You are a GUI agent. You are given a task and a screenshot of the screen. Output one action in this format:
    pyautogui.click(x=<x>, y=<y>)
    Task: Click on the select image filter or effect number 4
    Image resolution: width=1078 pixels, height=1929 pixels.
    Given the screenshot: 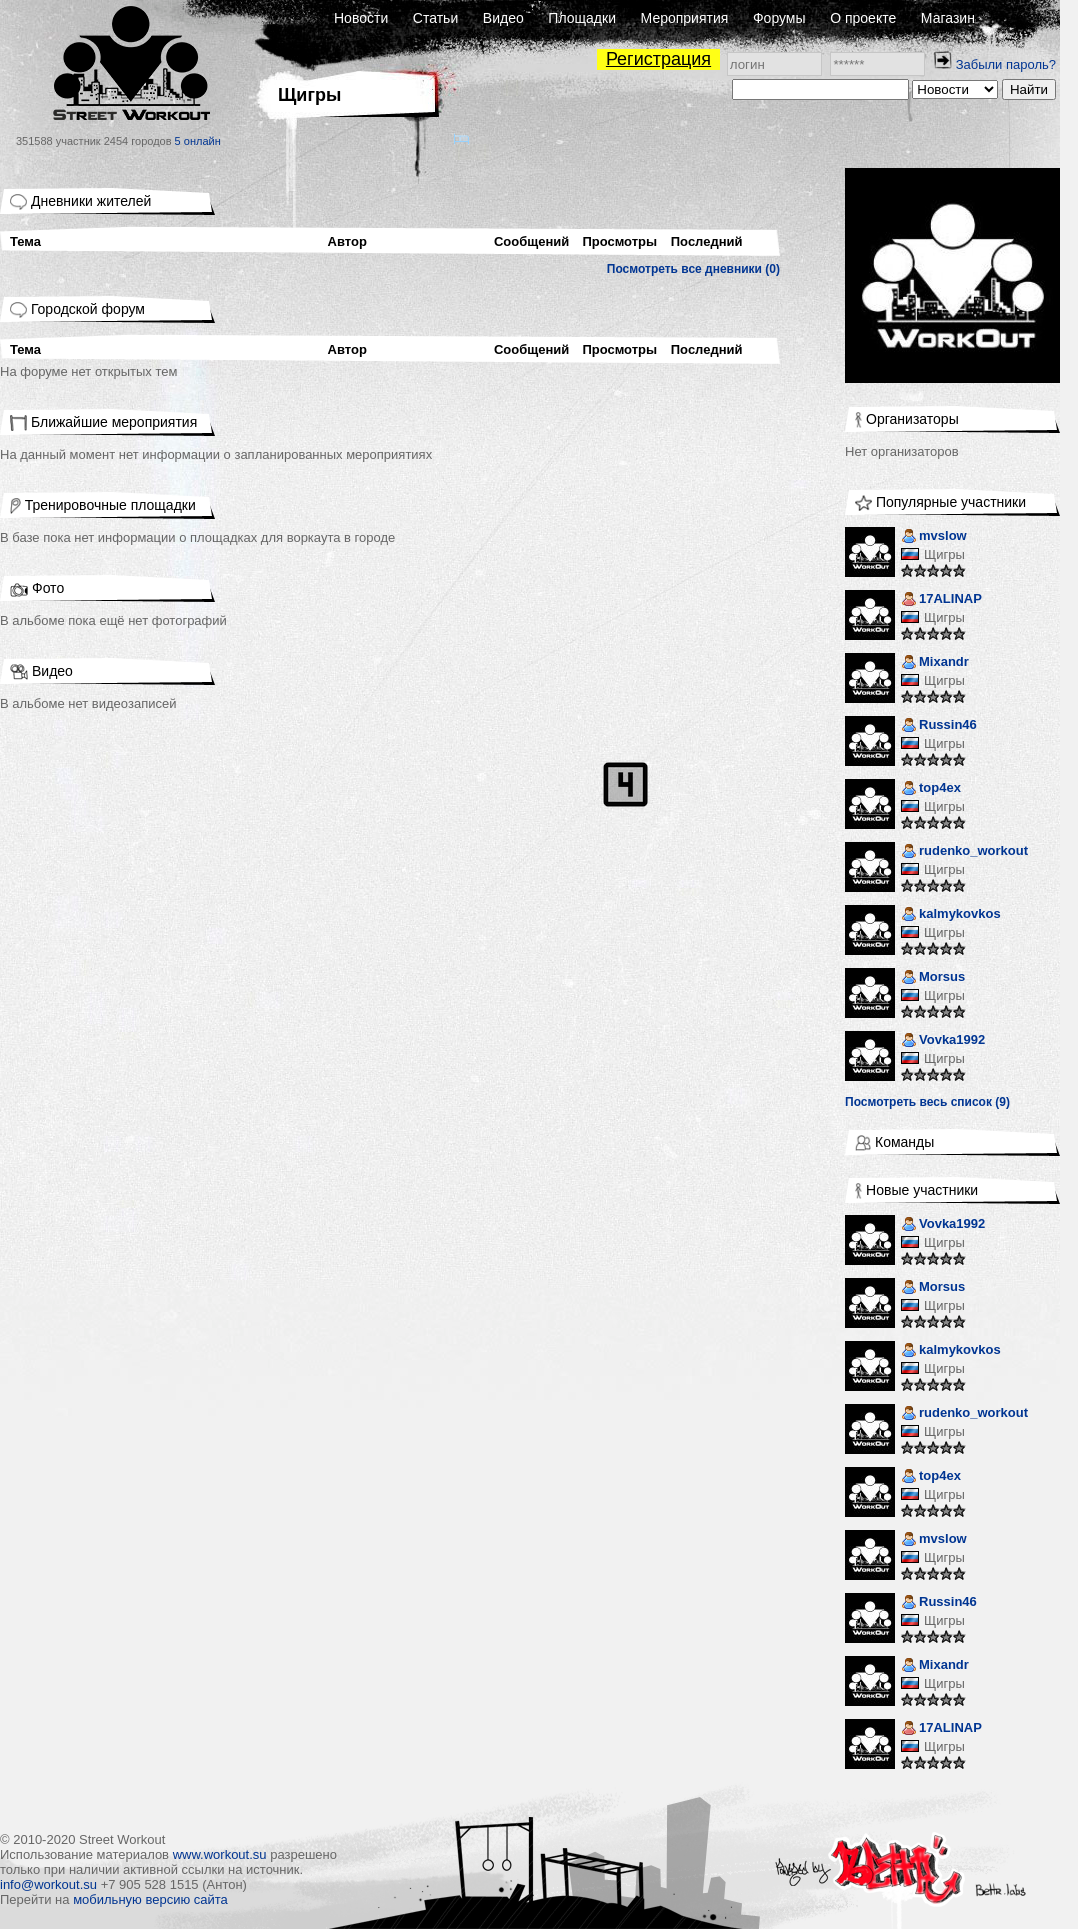 What is the action you would take?
    pyautogui.click(x=625, y=784)
    